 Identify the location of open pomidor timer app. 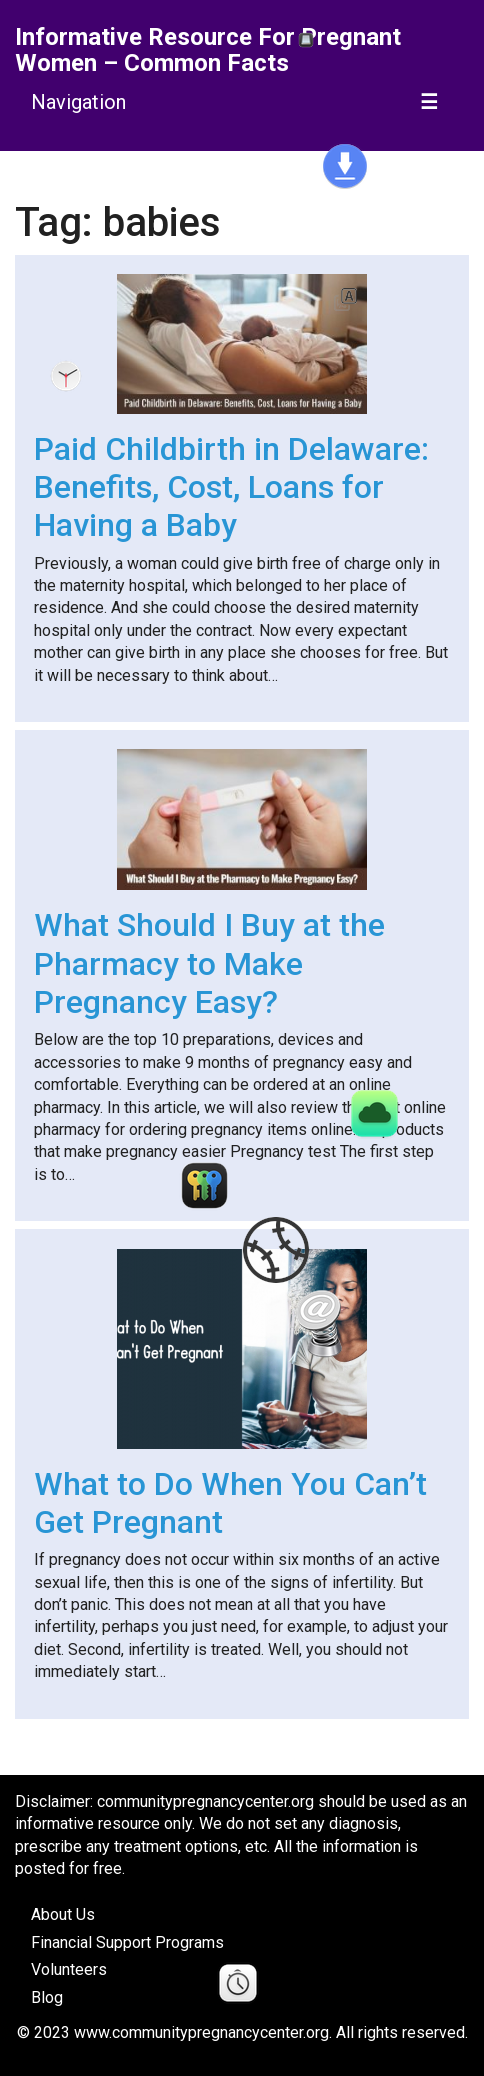
(238, 1983).